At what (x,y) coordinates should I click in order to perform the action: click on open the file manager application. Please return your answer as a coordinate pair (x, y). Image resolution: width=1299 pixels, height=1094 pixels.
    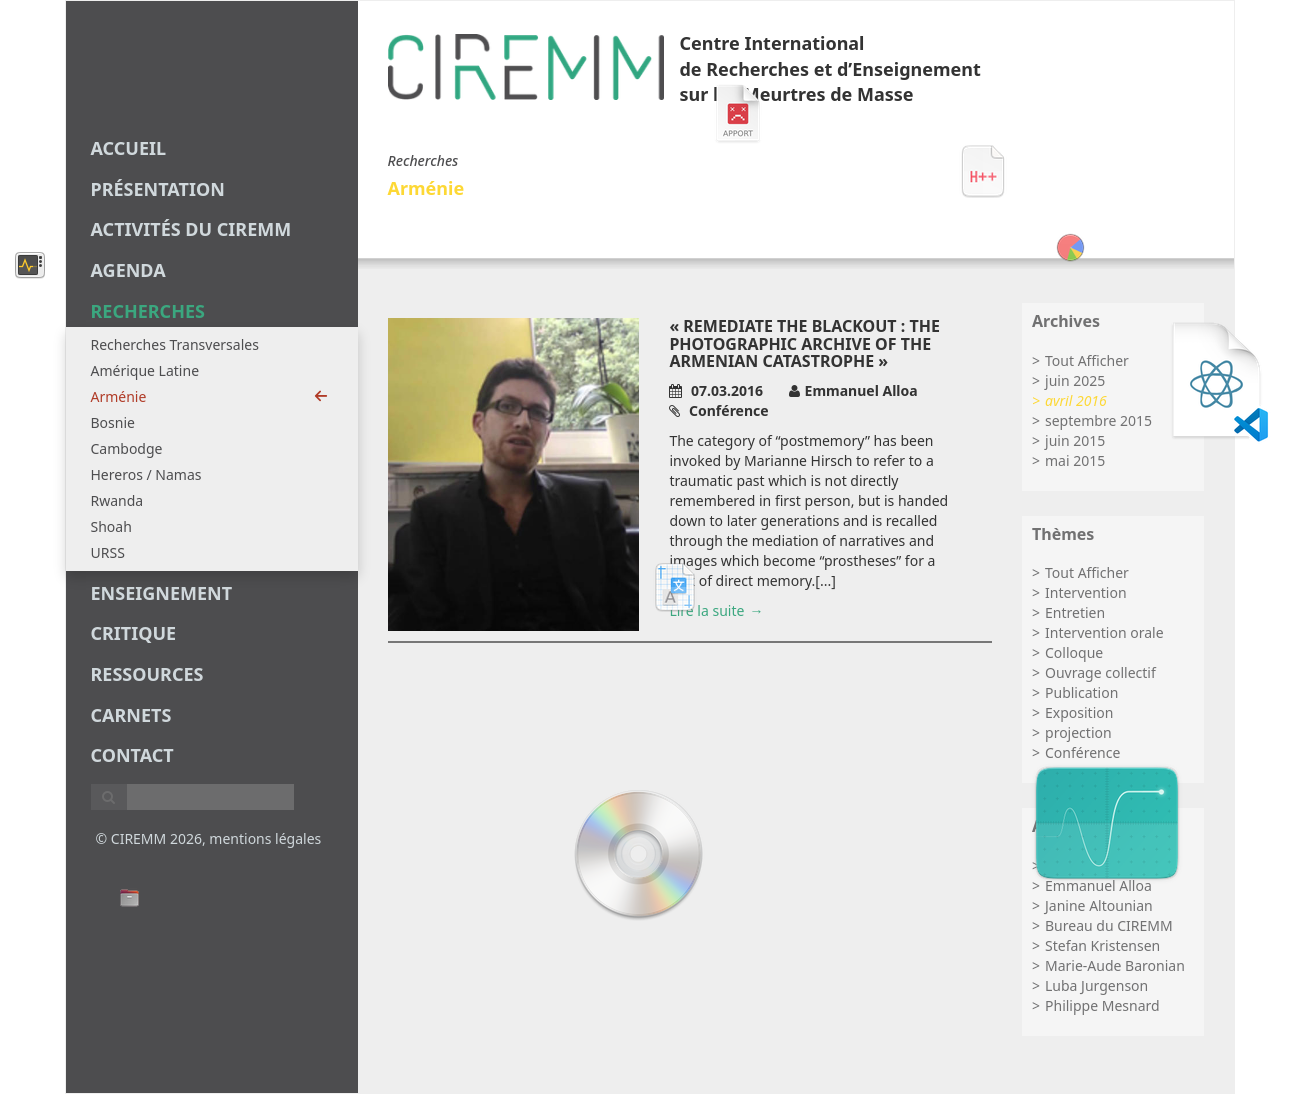
    Looking at the image, I should click on (129, 897).